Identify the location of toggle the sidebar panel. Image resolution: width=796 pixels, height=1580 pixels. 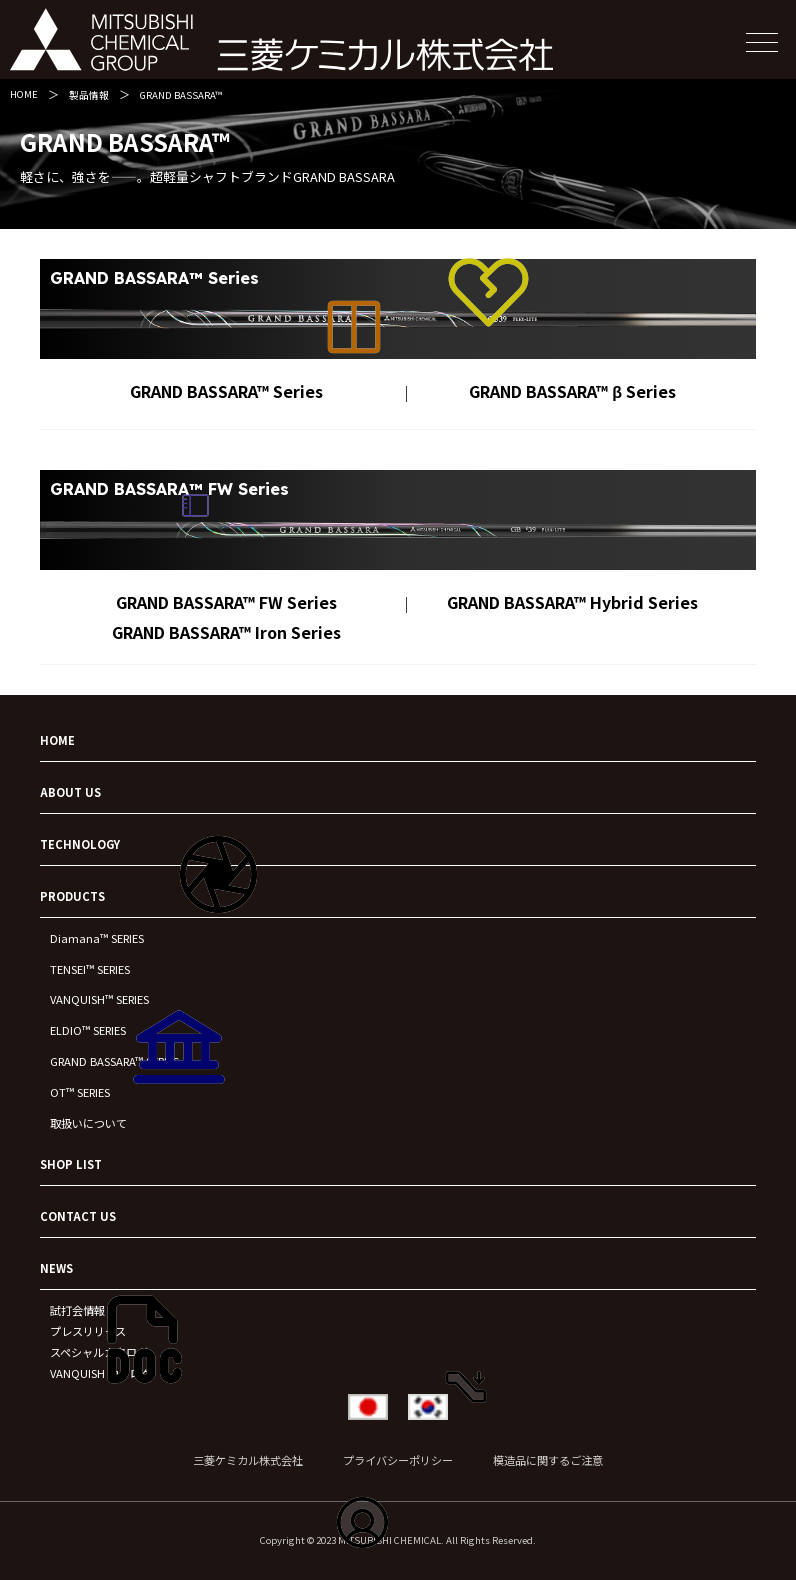
(195, 505).